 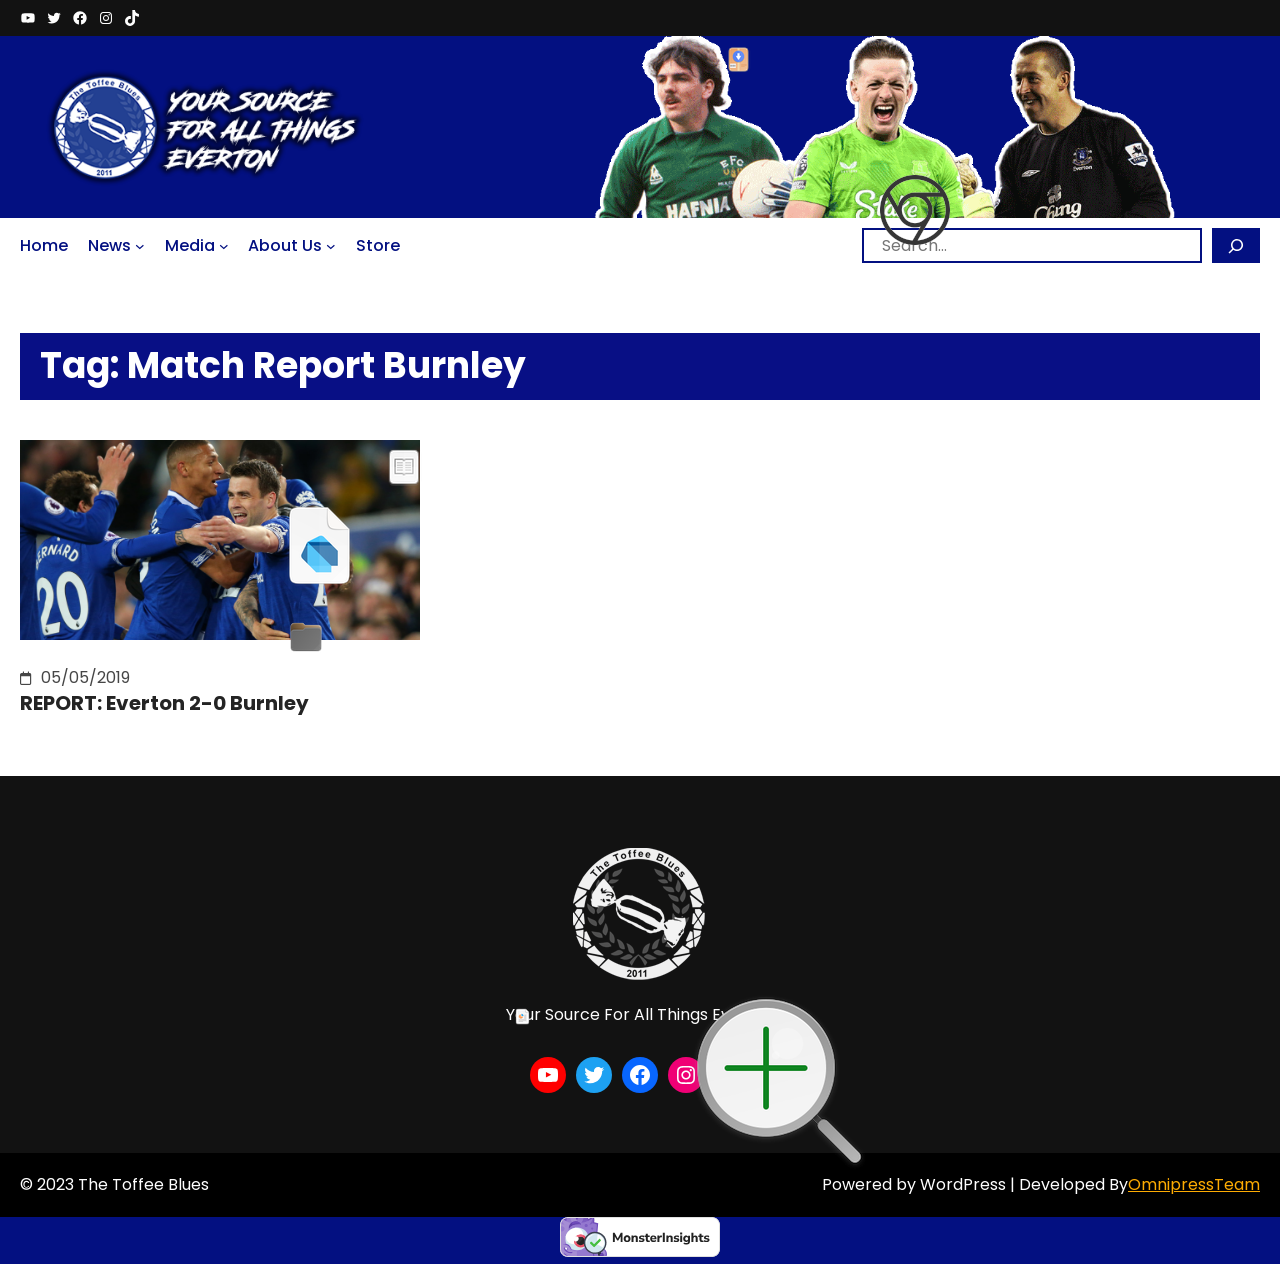 I want to click on zoom to fit content within the visible area, so click(x=777, y=1079).